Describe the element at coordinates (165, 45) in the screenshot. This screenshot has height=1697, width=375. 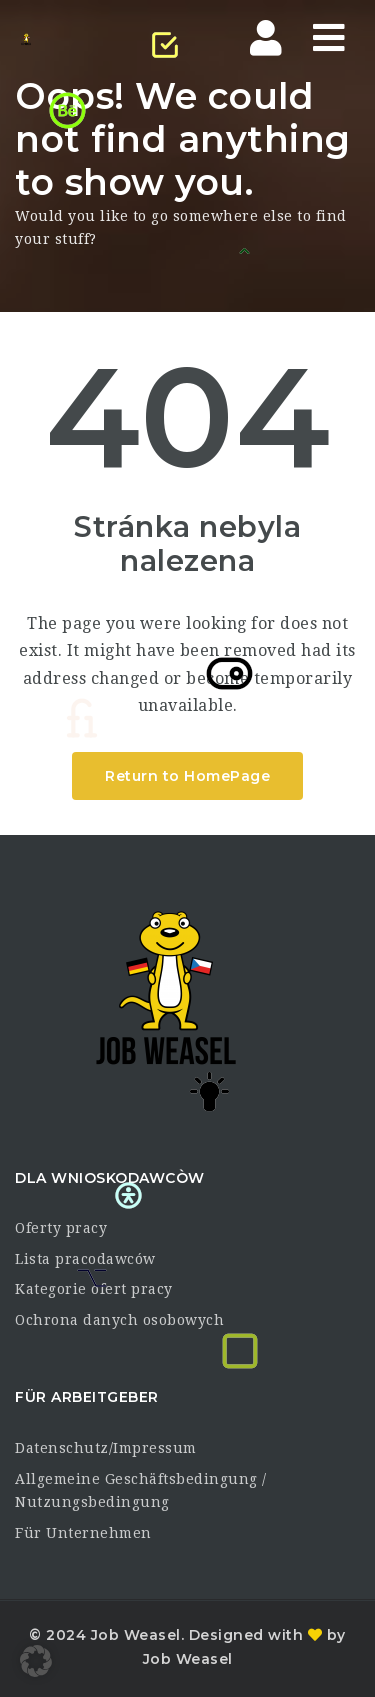
I see `mark item as complete` at that location.